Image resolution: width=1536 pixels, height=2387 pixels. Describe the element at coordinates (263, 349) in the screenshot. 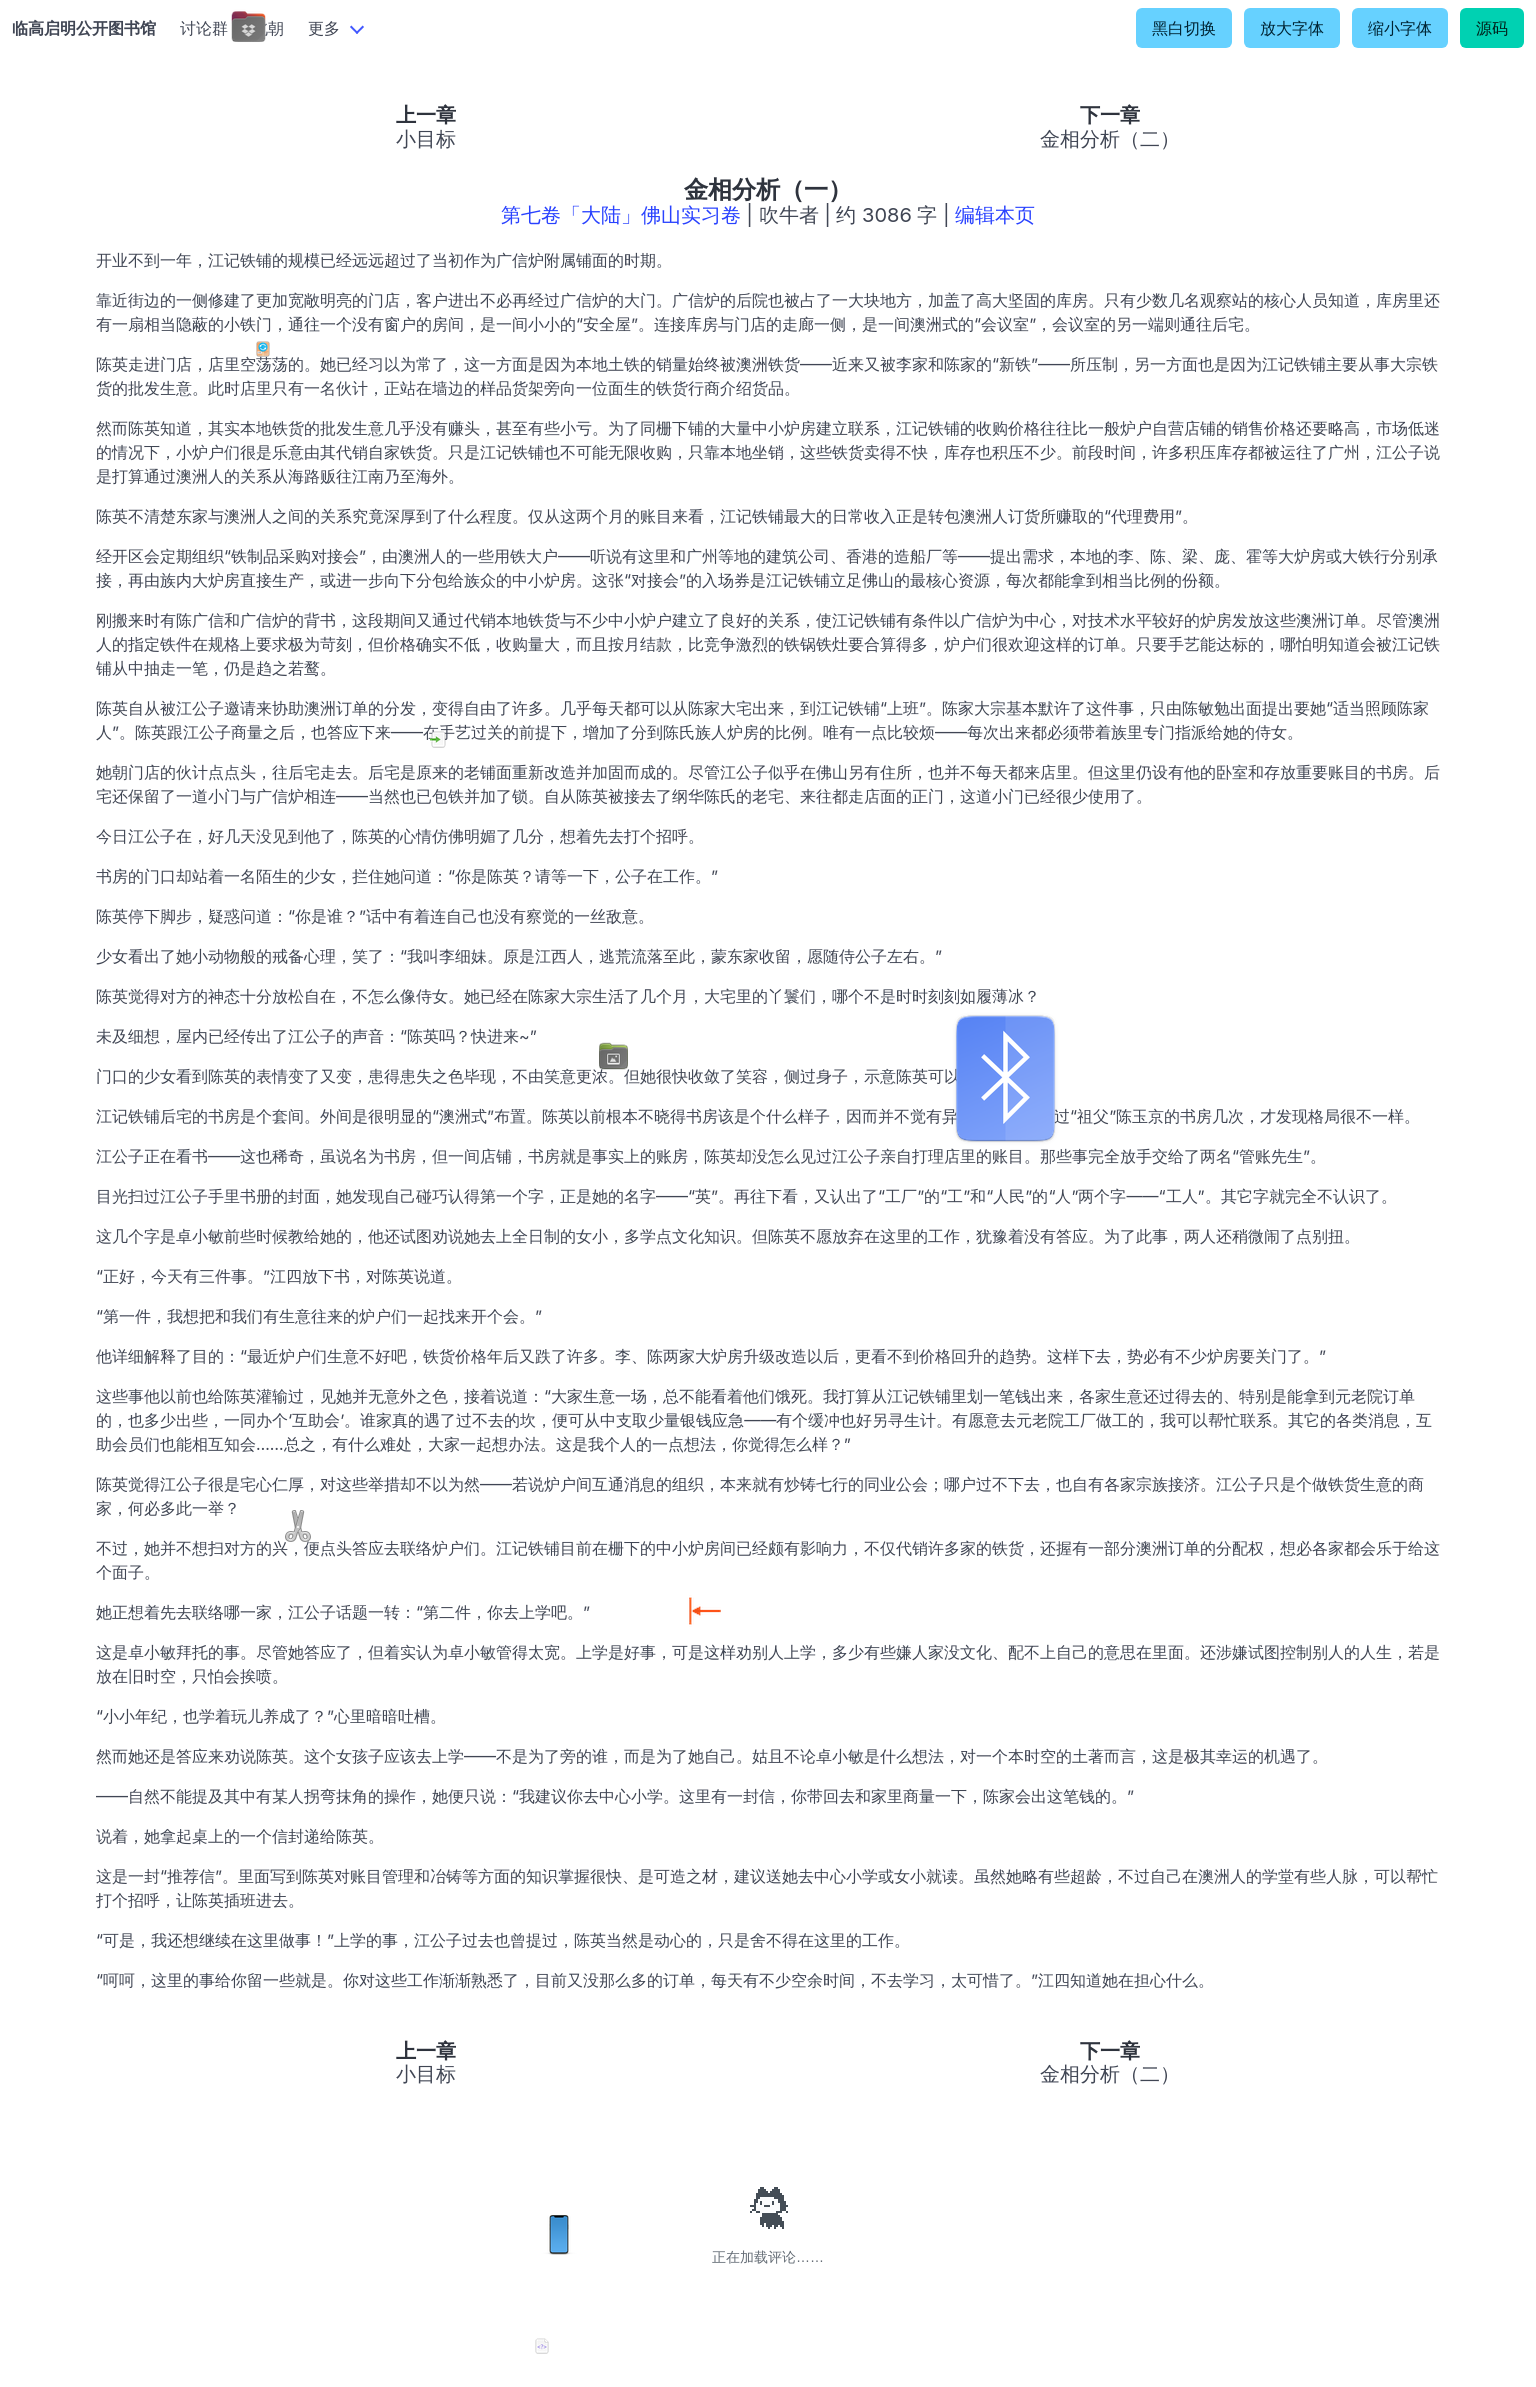

I see `system package updates available` at that location.